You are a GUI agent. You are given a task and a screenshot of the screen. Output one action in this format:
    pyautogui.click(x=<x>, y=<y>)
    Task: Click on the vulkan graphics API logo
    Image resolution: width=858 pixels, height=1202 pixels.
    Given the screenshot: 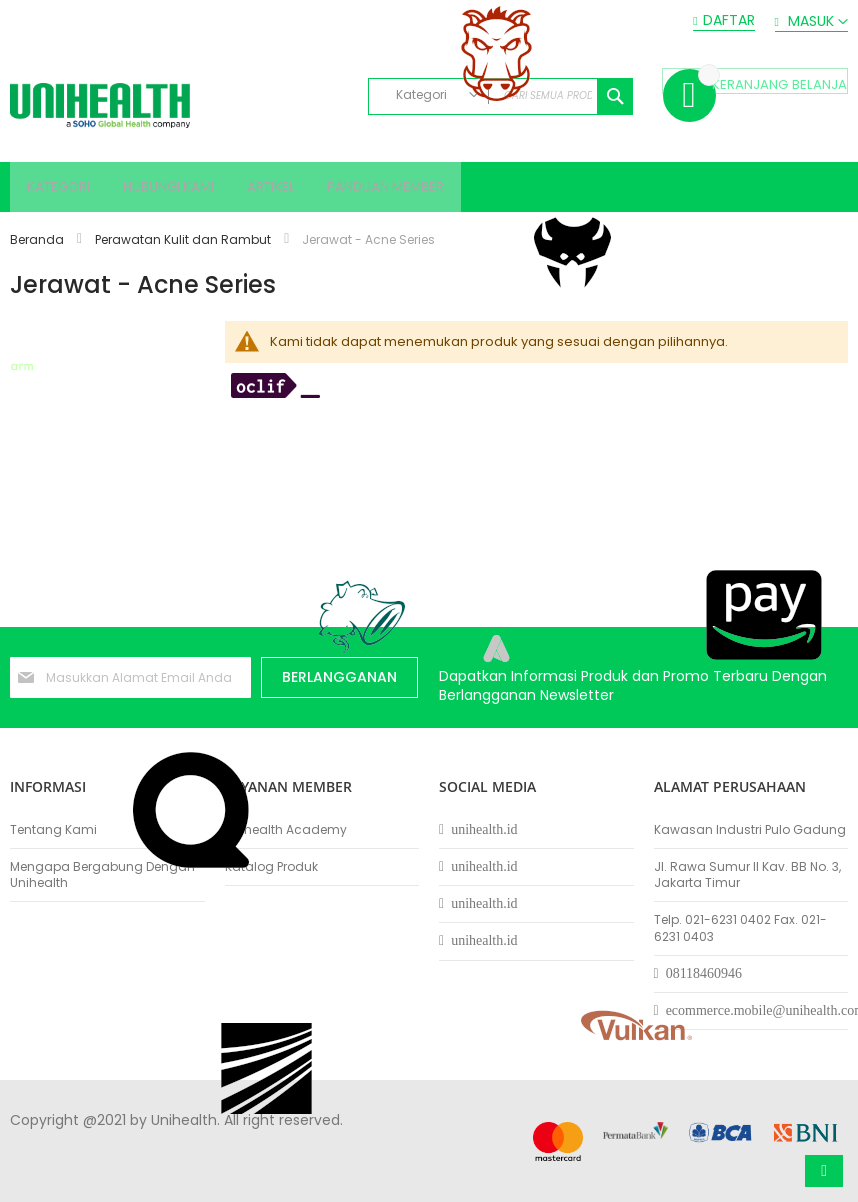 What is the action you would take?
    pyautogui.click(x=636, y=1025)
    